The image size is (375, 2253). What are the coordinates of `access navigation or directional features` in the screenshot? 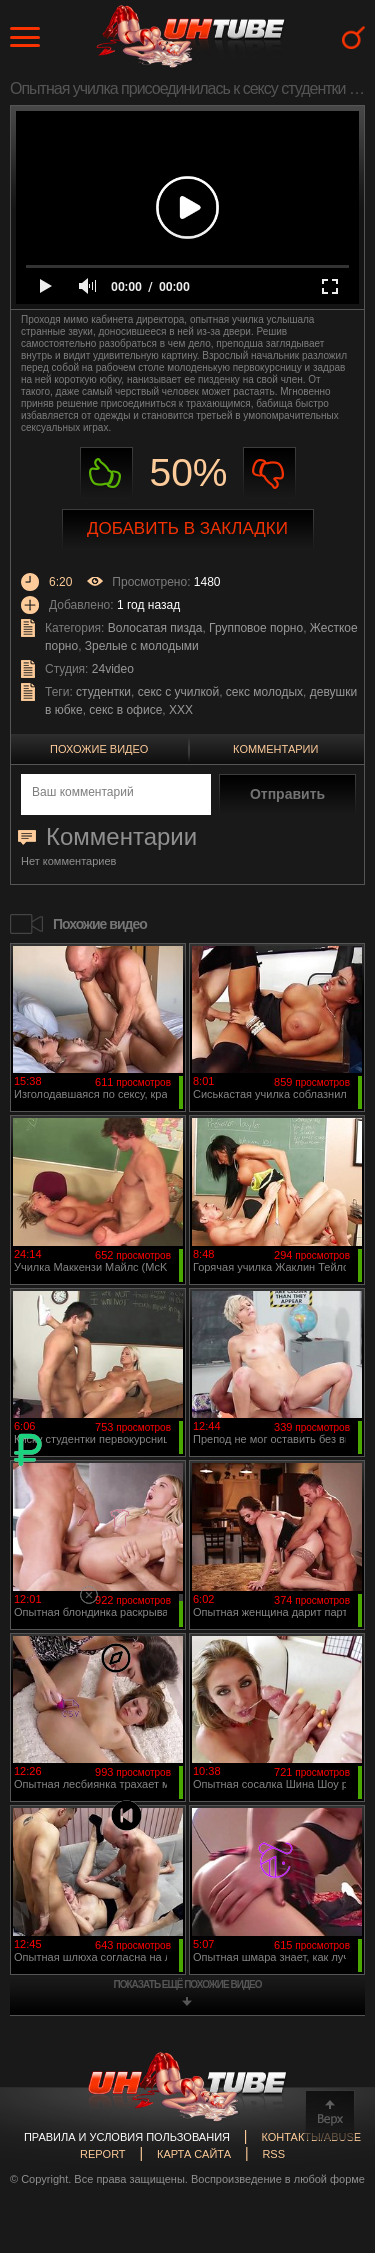 It's located at (116, 1658).